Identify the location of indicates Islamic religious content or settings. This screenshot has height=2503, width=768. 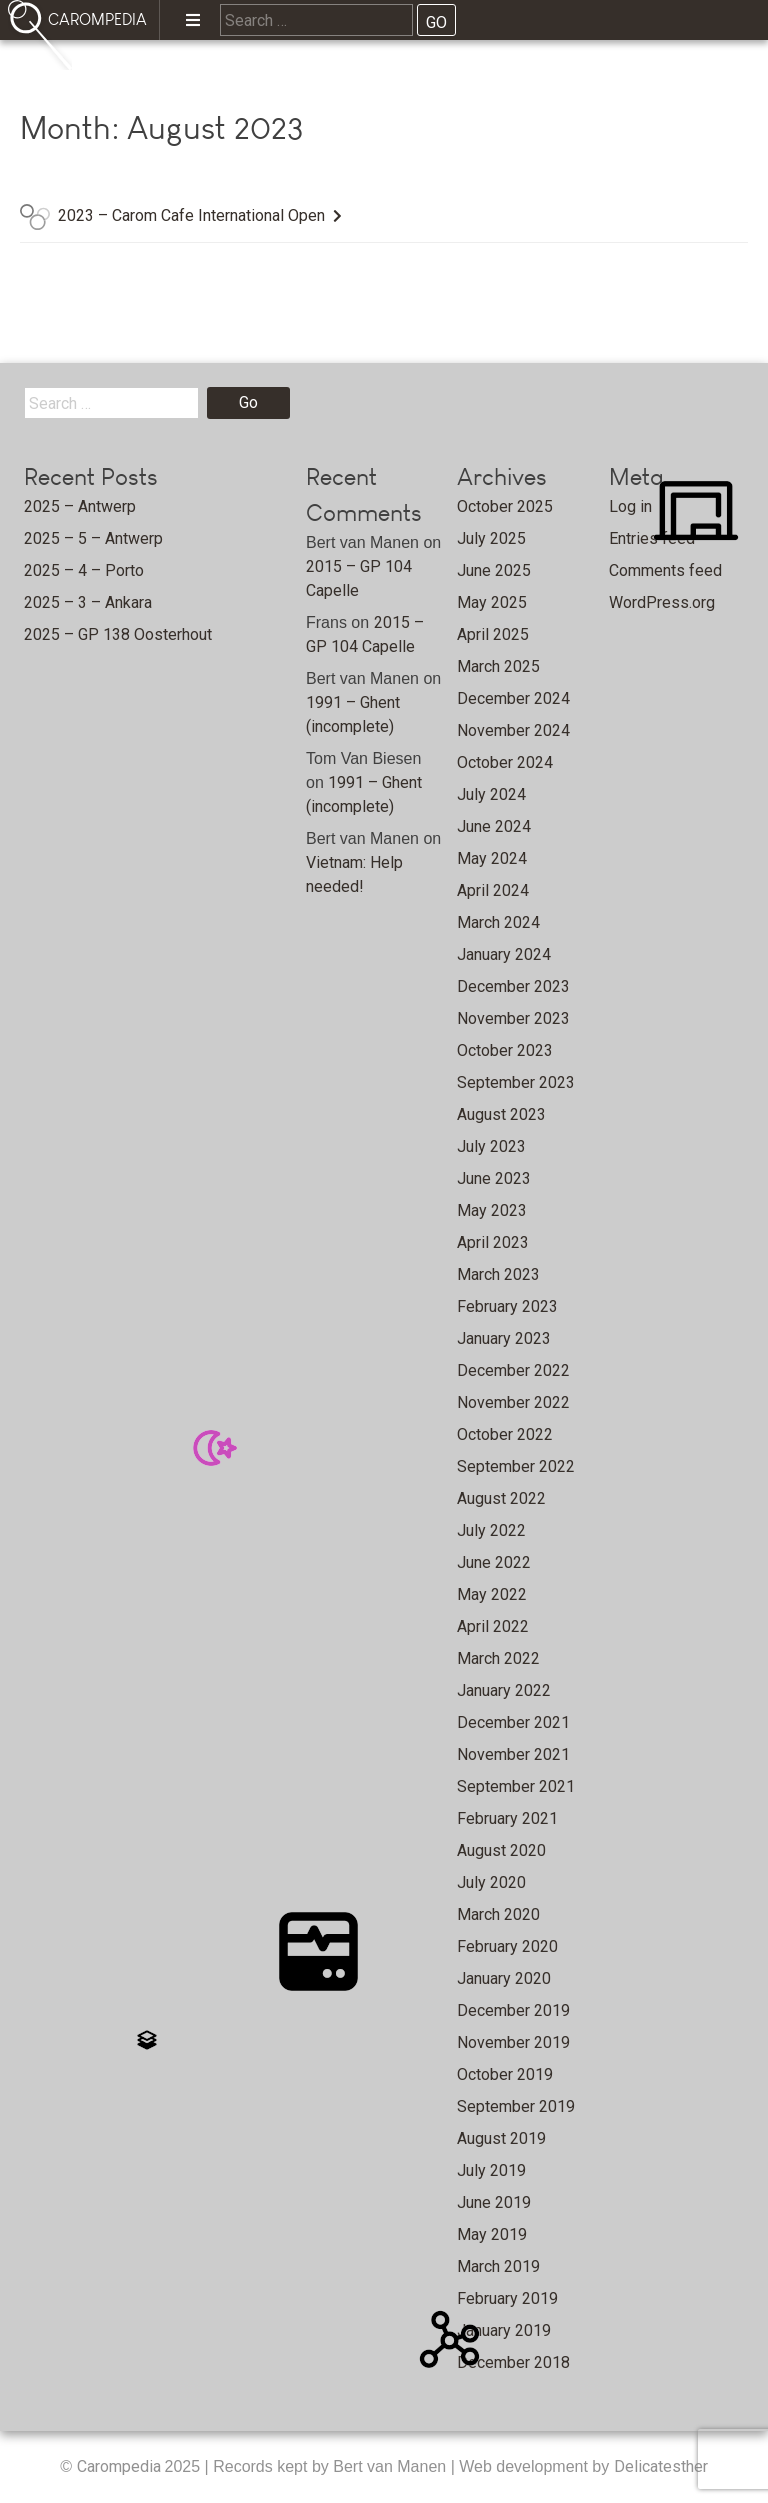
(214, 1448).